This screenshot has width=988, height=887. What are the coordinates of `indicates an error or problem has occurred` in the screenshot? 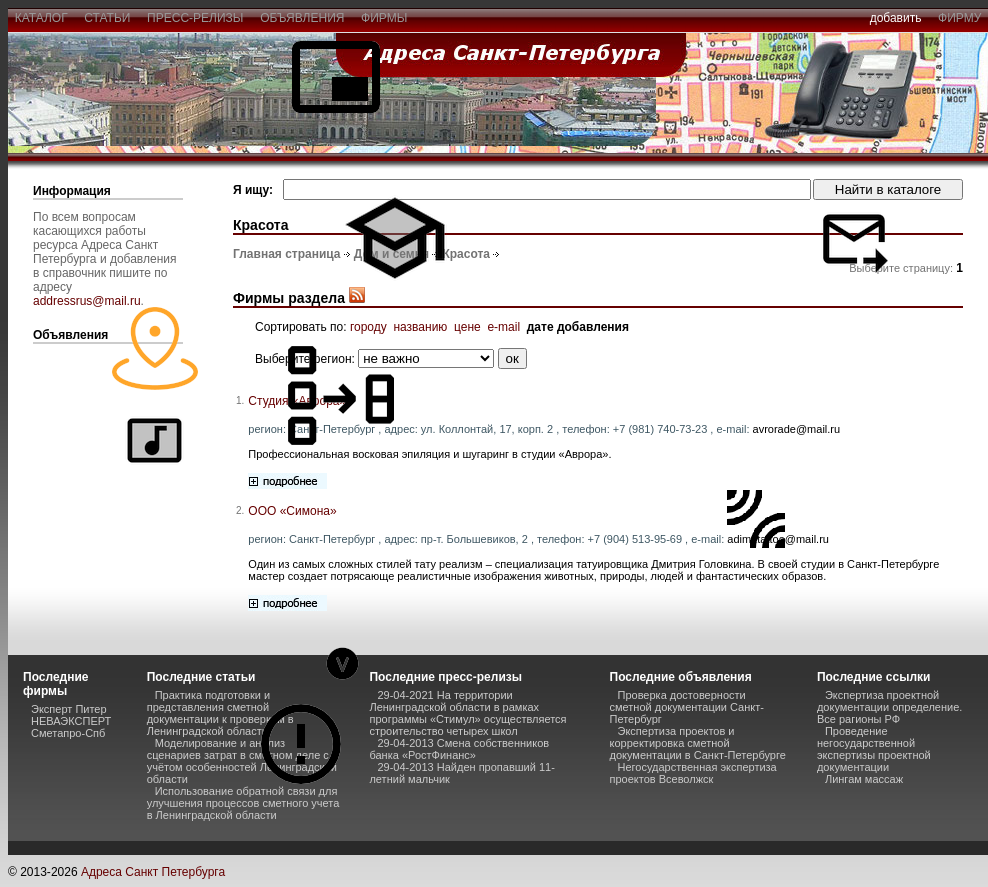 It's located at (301, 744).